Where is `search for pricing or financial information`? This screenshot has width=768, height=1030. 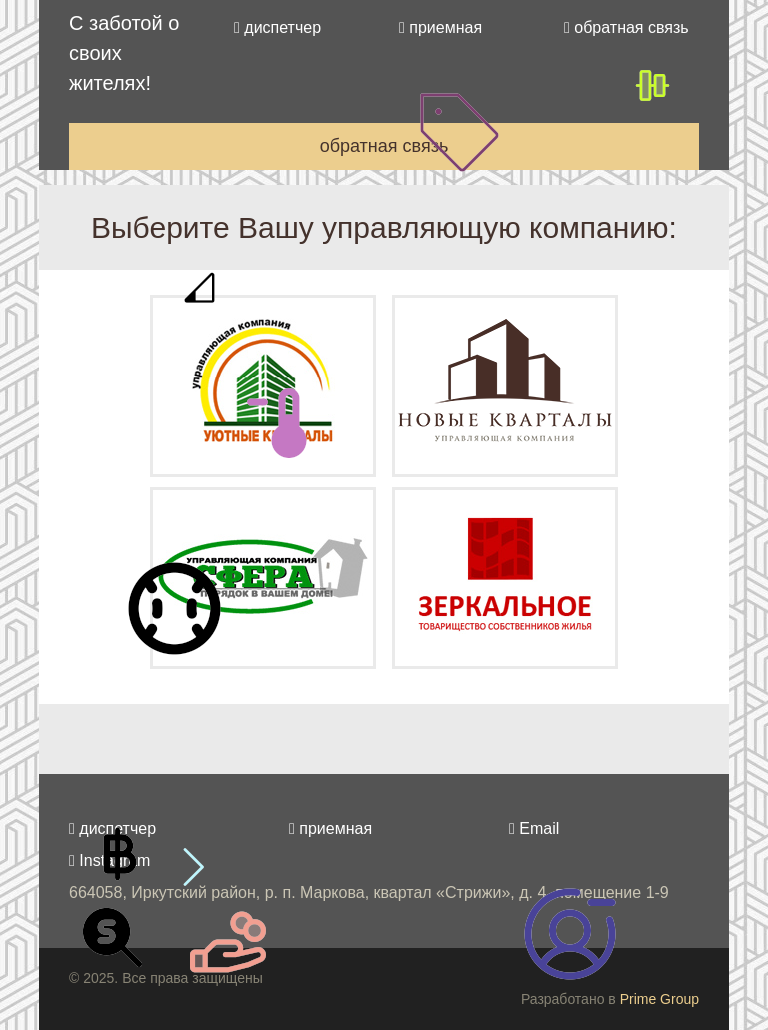
search for pricing or financial information is located at coordinates (112, 937).